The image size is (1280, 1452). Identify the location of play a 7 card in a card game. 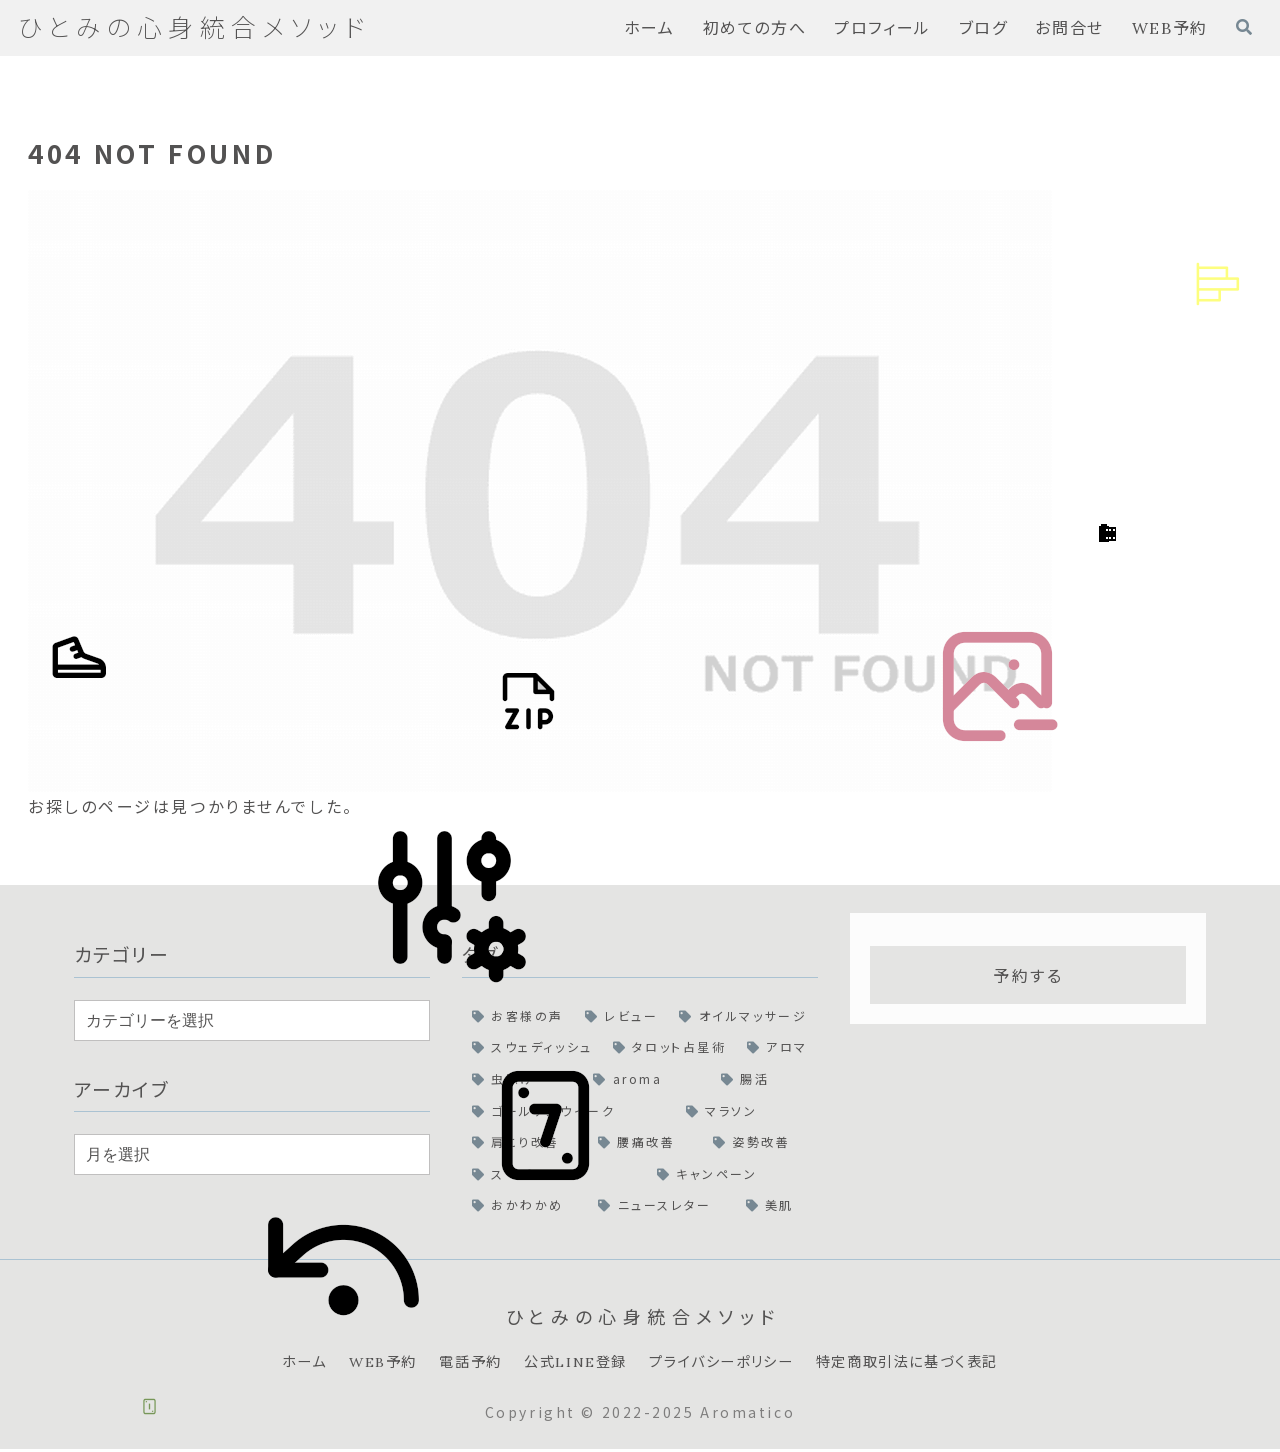
(545, 1125).